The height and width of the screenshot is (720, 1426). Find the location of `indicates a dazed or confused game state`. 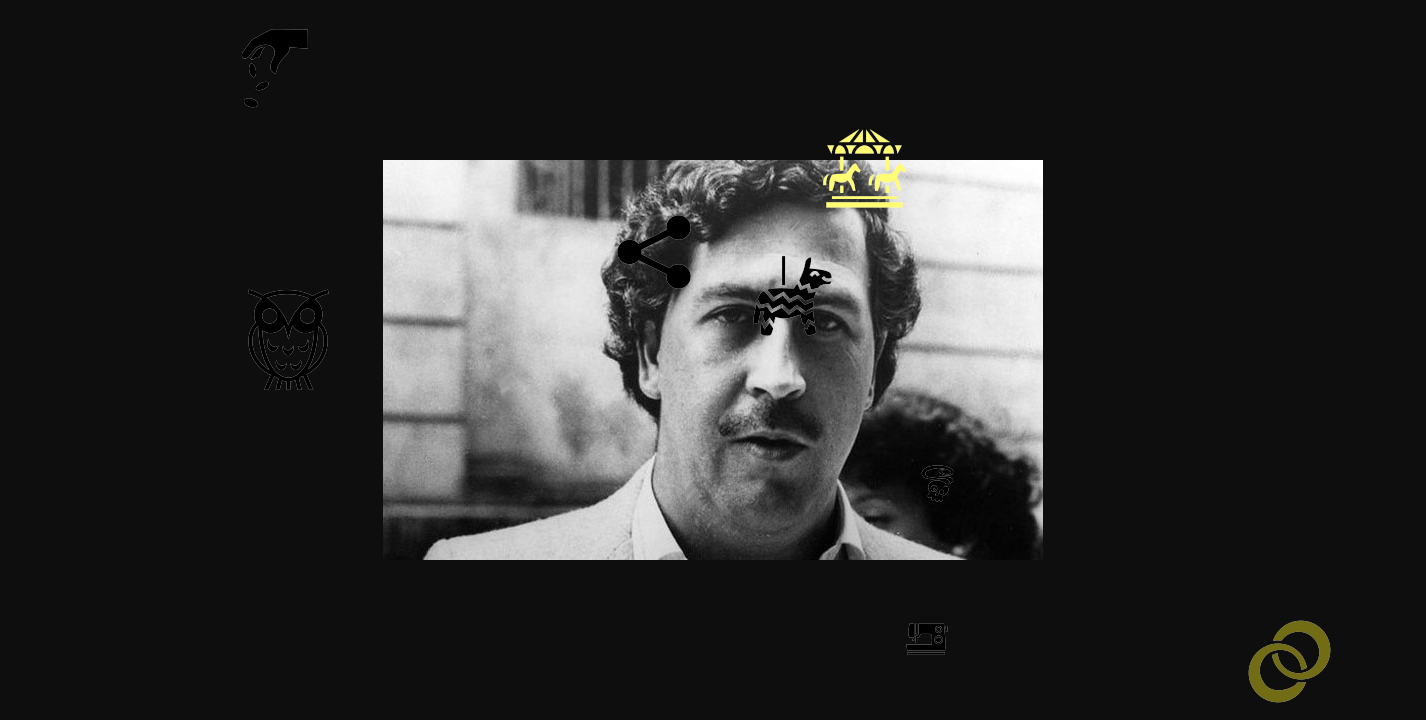

indicates a dazed or confused game state is located at coordinates (938, 483).